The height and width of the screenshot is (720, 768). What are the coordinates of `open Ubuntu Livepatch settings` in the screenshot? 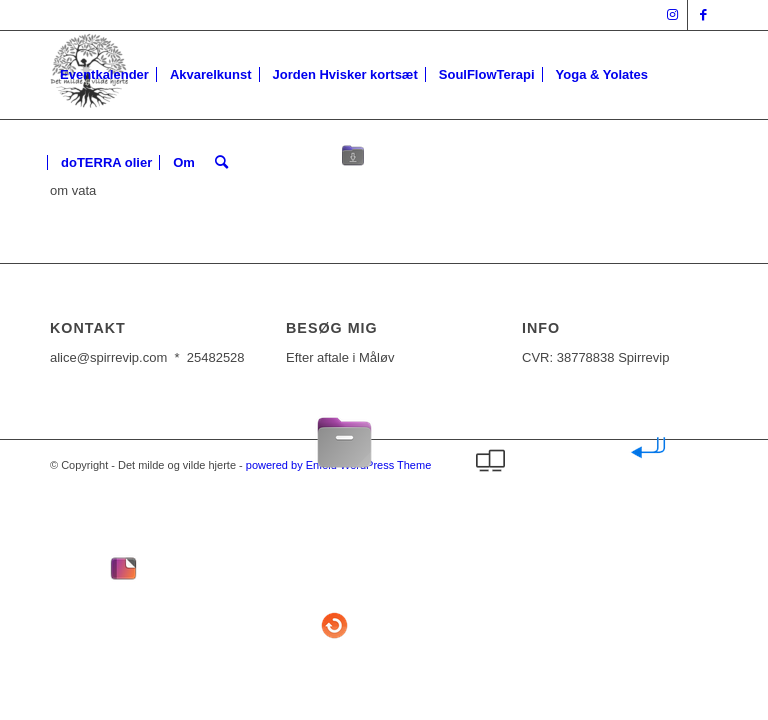 It's located at (334, 625).